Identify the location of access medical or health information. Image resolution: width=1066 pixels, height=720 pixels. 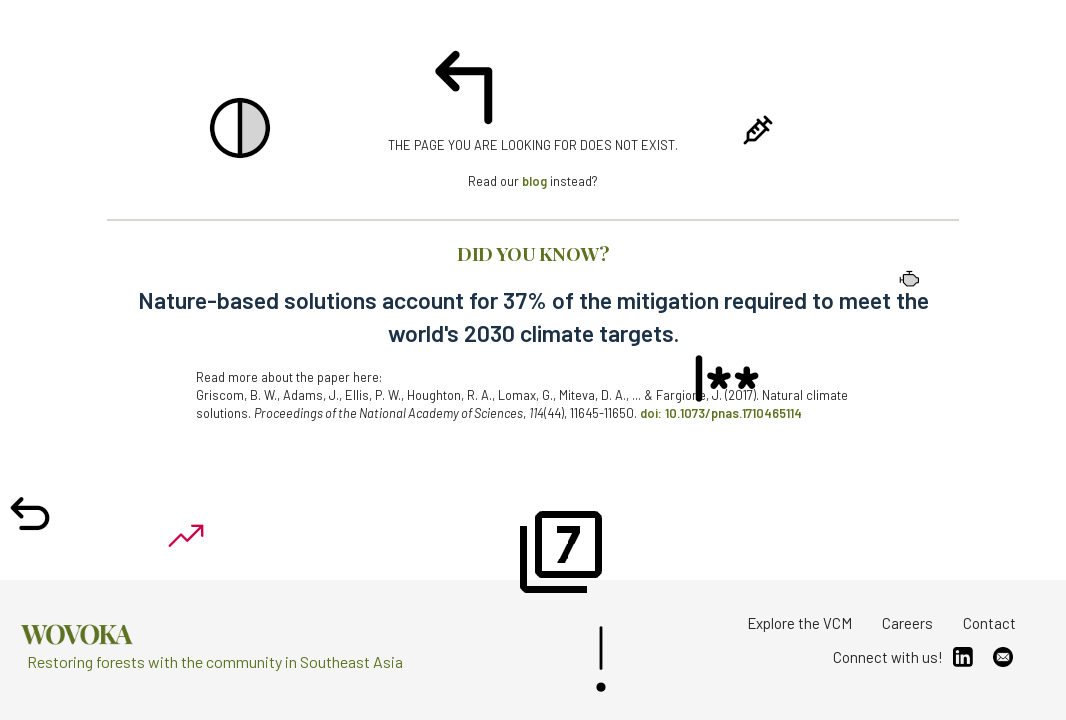
(758, 130).